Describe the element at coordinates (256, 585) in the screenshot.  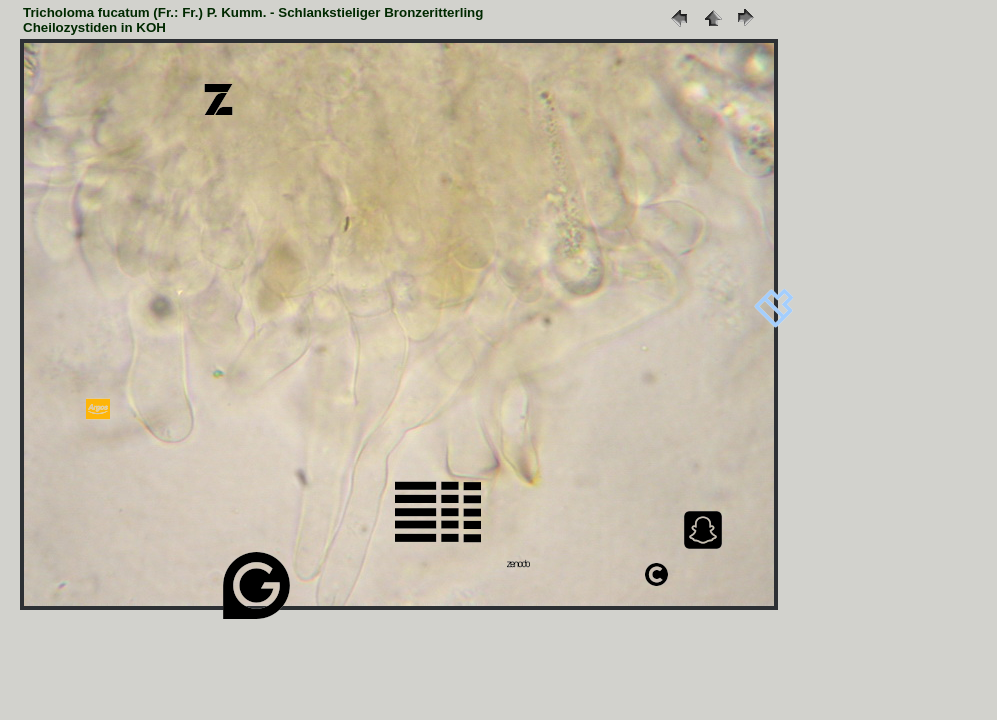
I see `open Grammarly writing assistant` at that location.